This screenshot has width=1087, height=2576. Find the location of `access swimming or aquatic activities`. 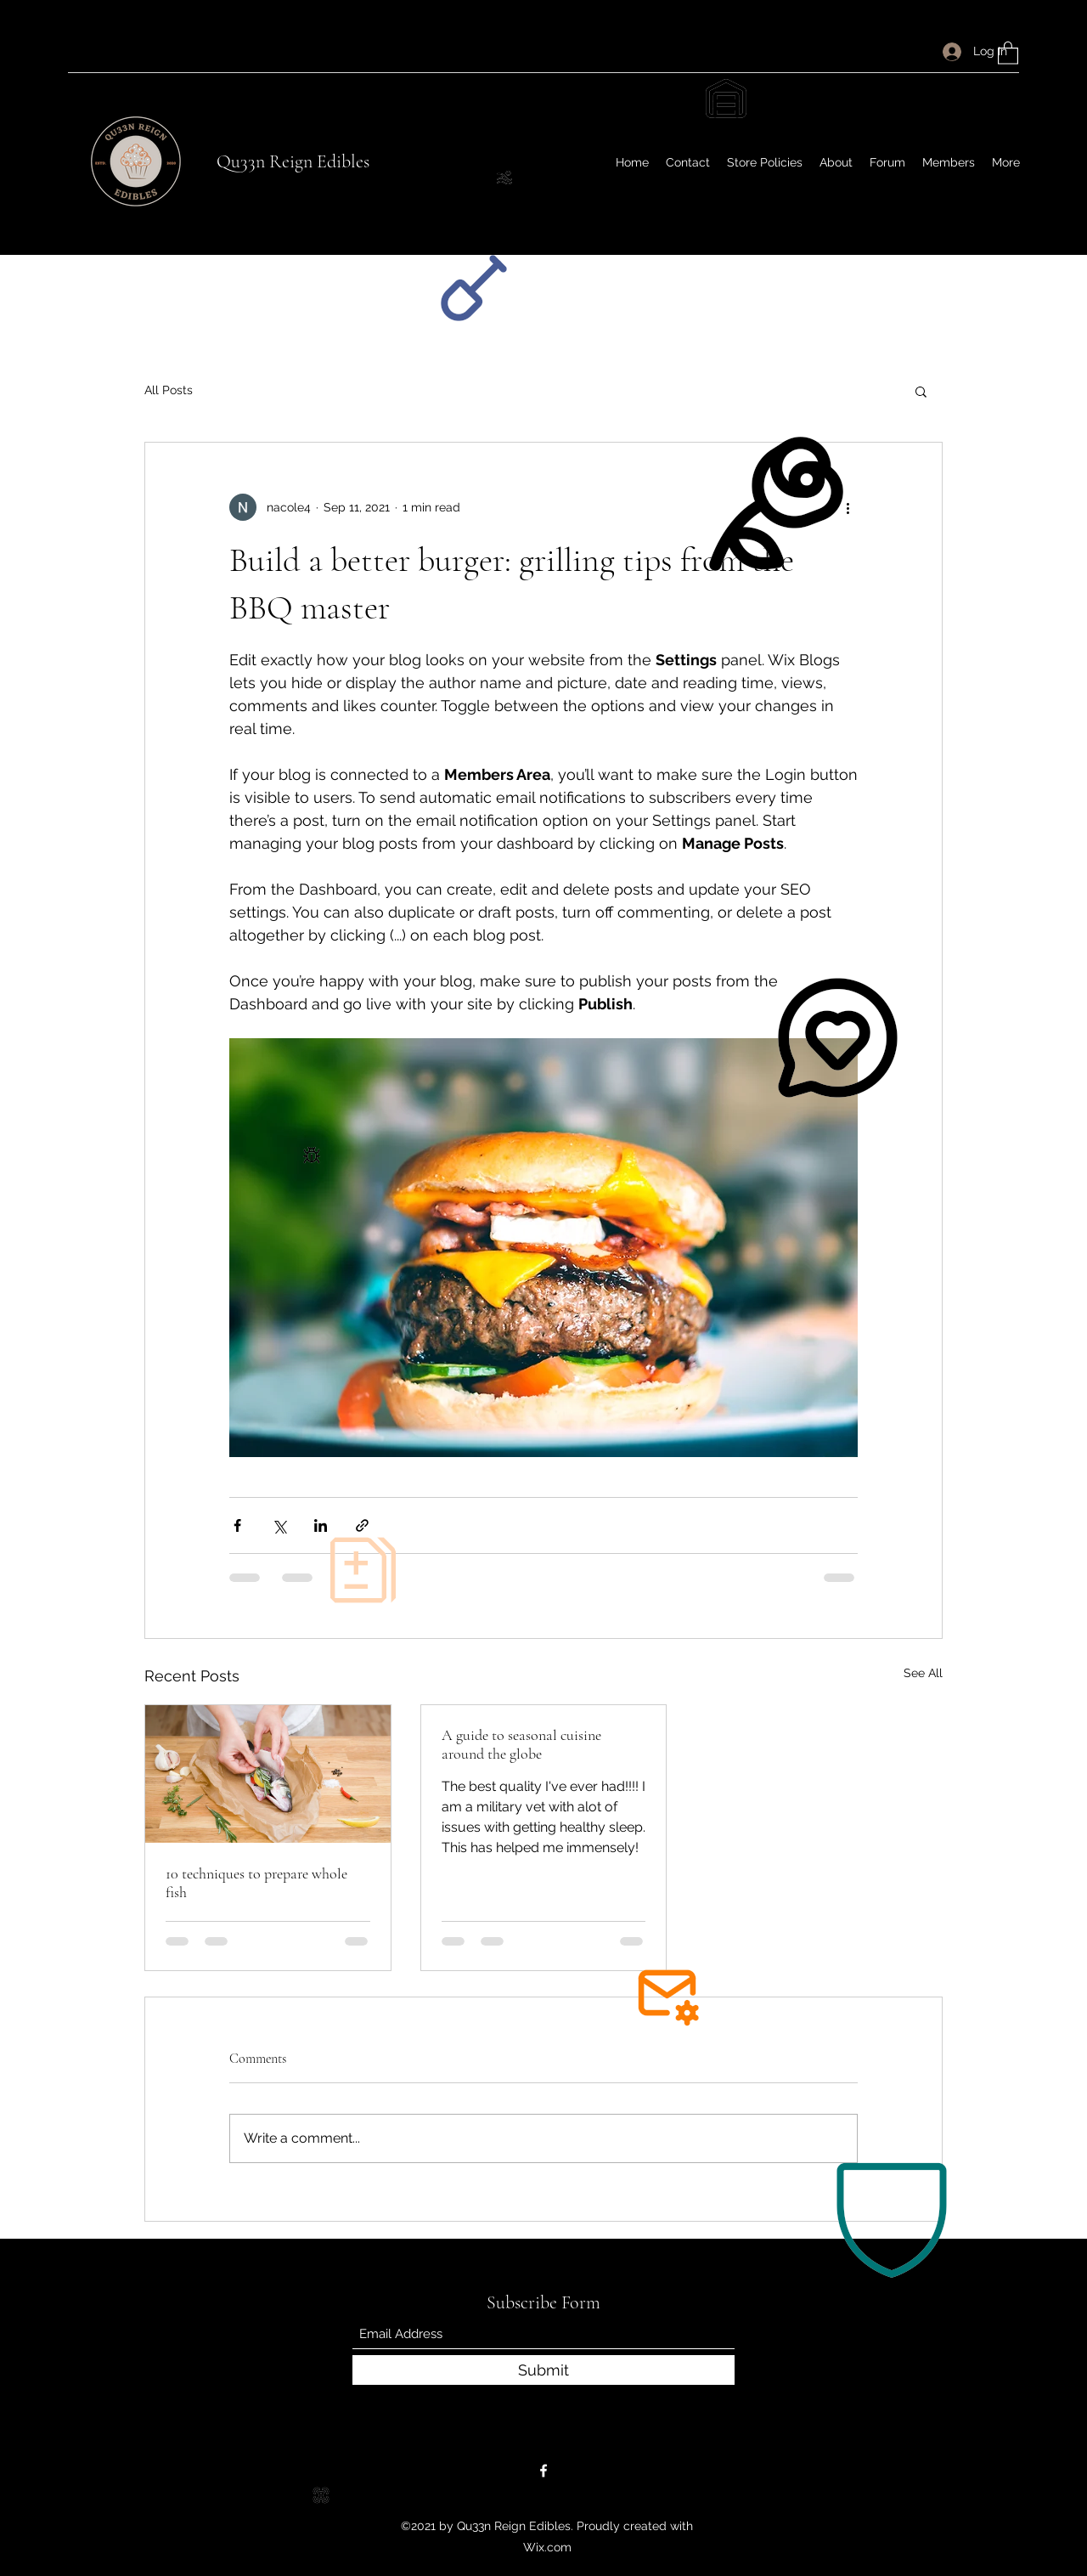

access swimming or aquatic activities is located at coordinates (504, 178).